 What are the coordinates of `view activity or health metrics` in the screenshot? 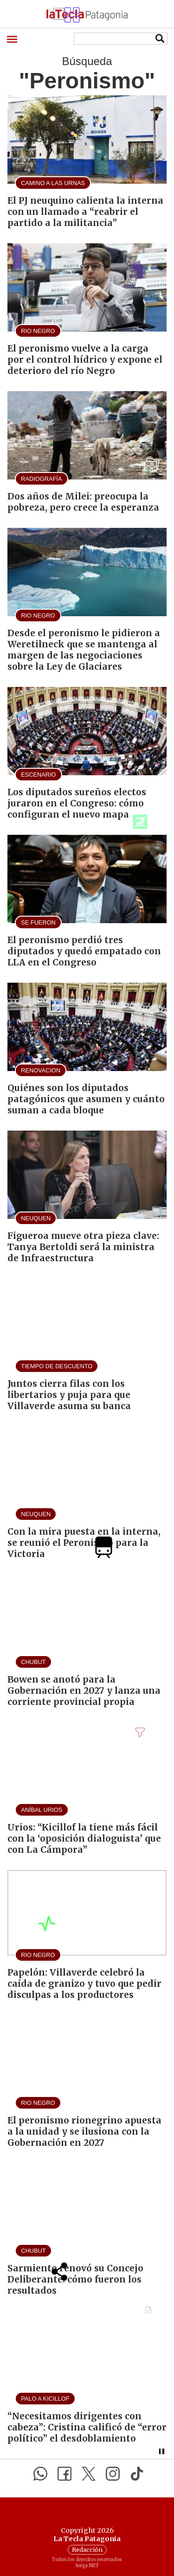 It's located at (47, 1924).